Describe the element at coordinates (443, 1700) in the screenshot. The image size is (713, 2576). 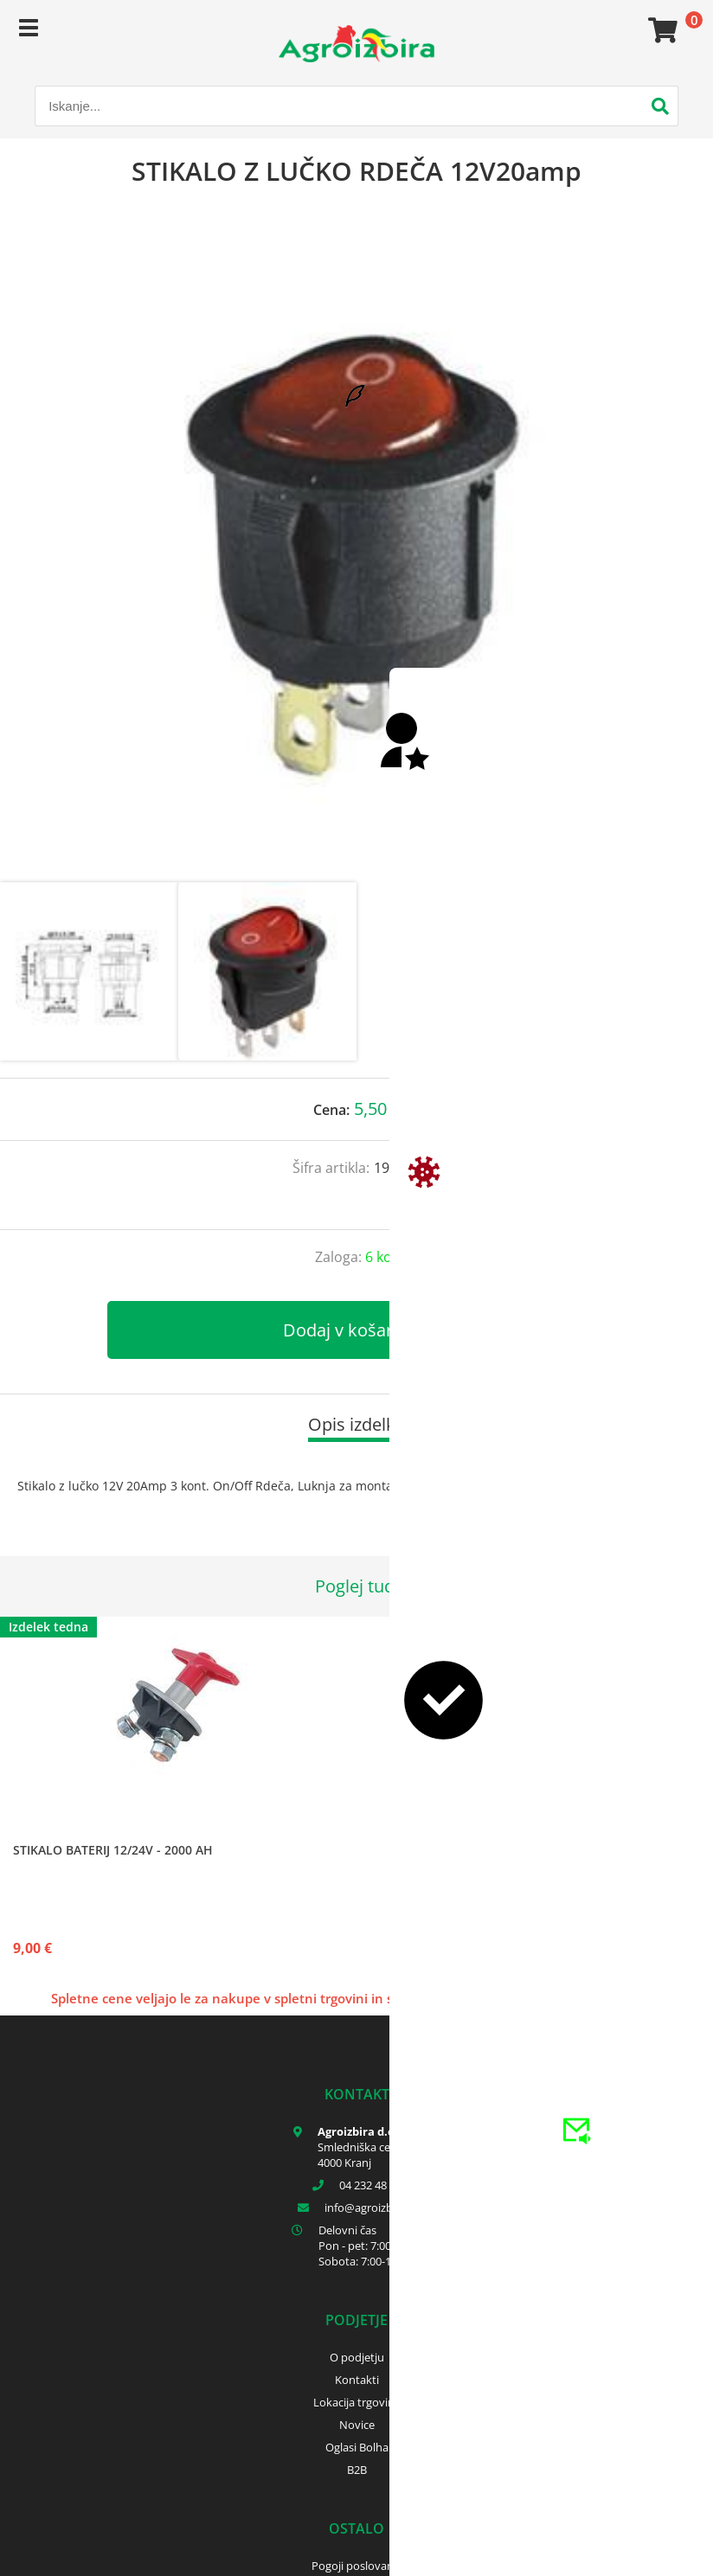
I see `indicates a completed or successful action` at that location.